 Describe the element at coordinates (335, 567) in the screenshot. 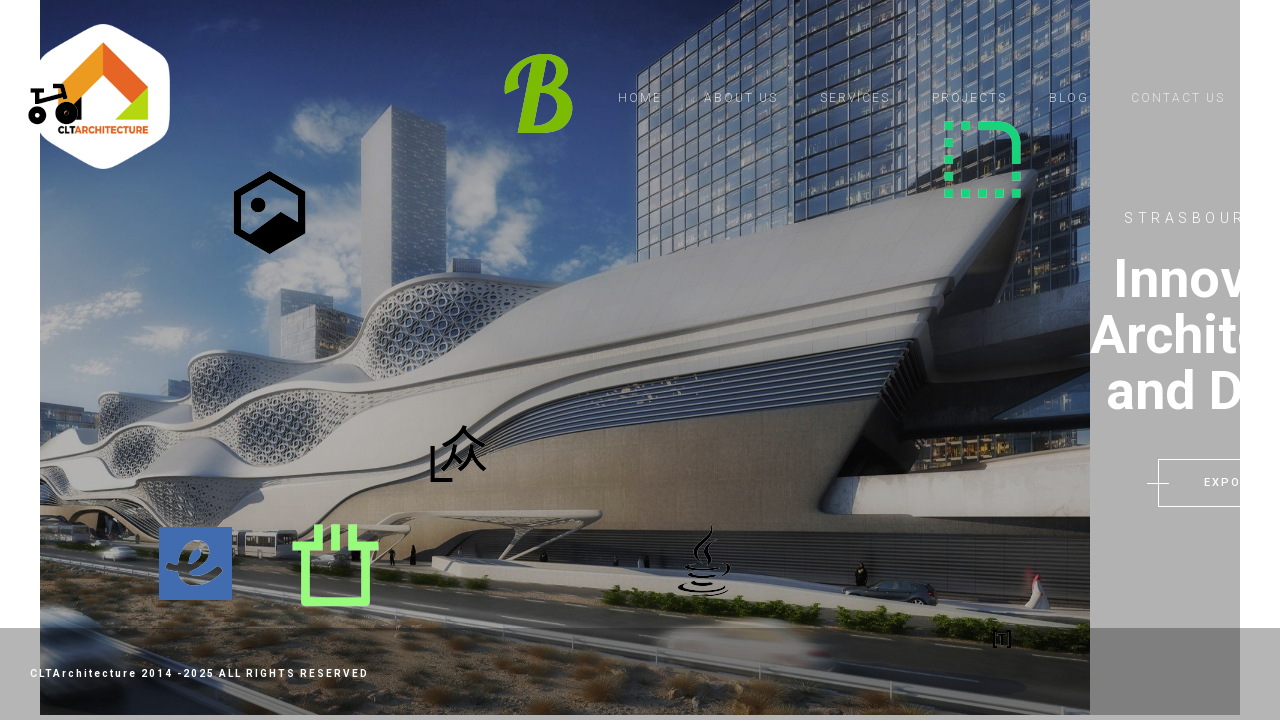

I see `connect to a sensor device` at that location.